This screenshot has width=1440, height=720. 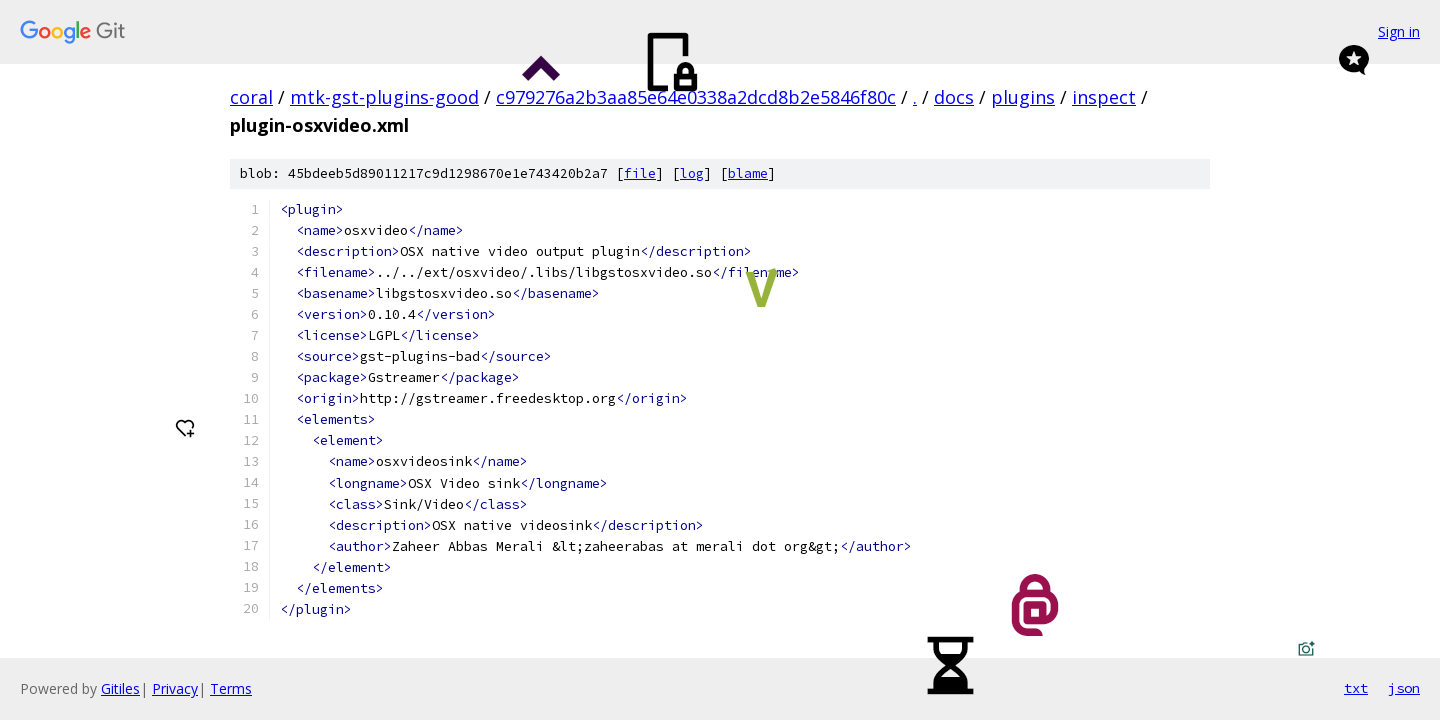 What do you see at coordinates (185, 428) in the screenshot?
I see `add to favorites` at bounding box center [185, 428].